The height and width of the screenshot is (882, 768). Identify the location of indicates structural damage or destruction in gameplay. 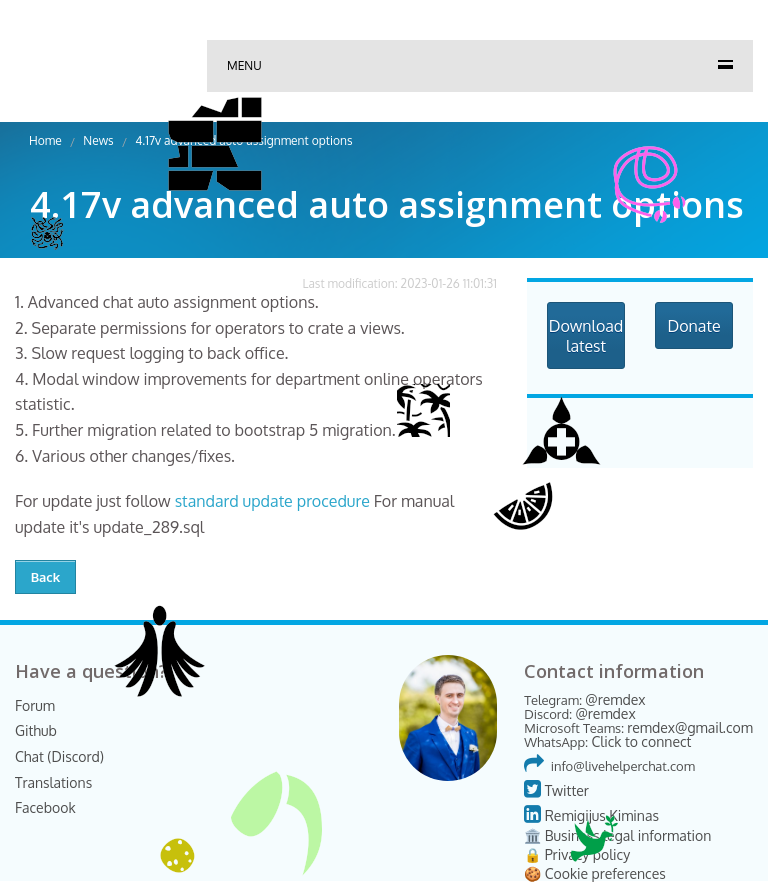
(215, 144).